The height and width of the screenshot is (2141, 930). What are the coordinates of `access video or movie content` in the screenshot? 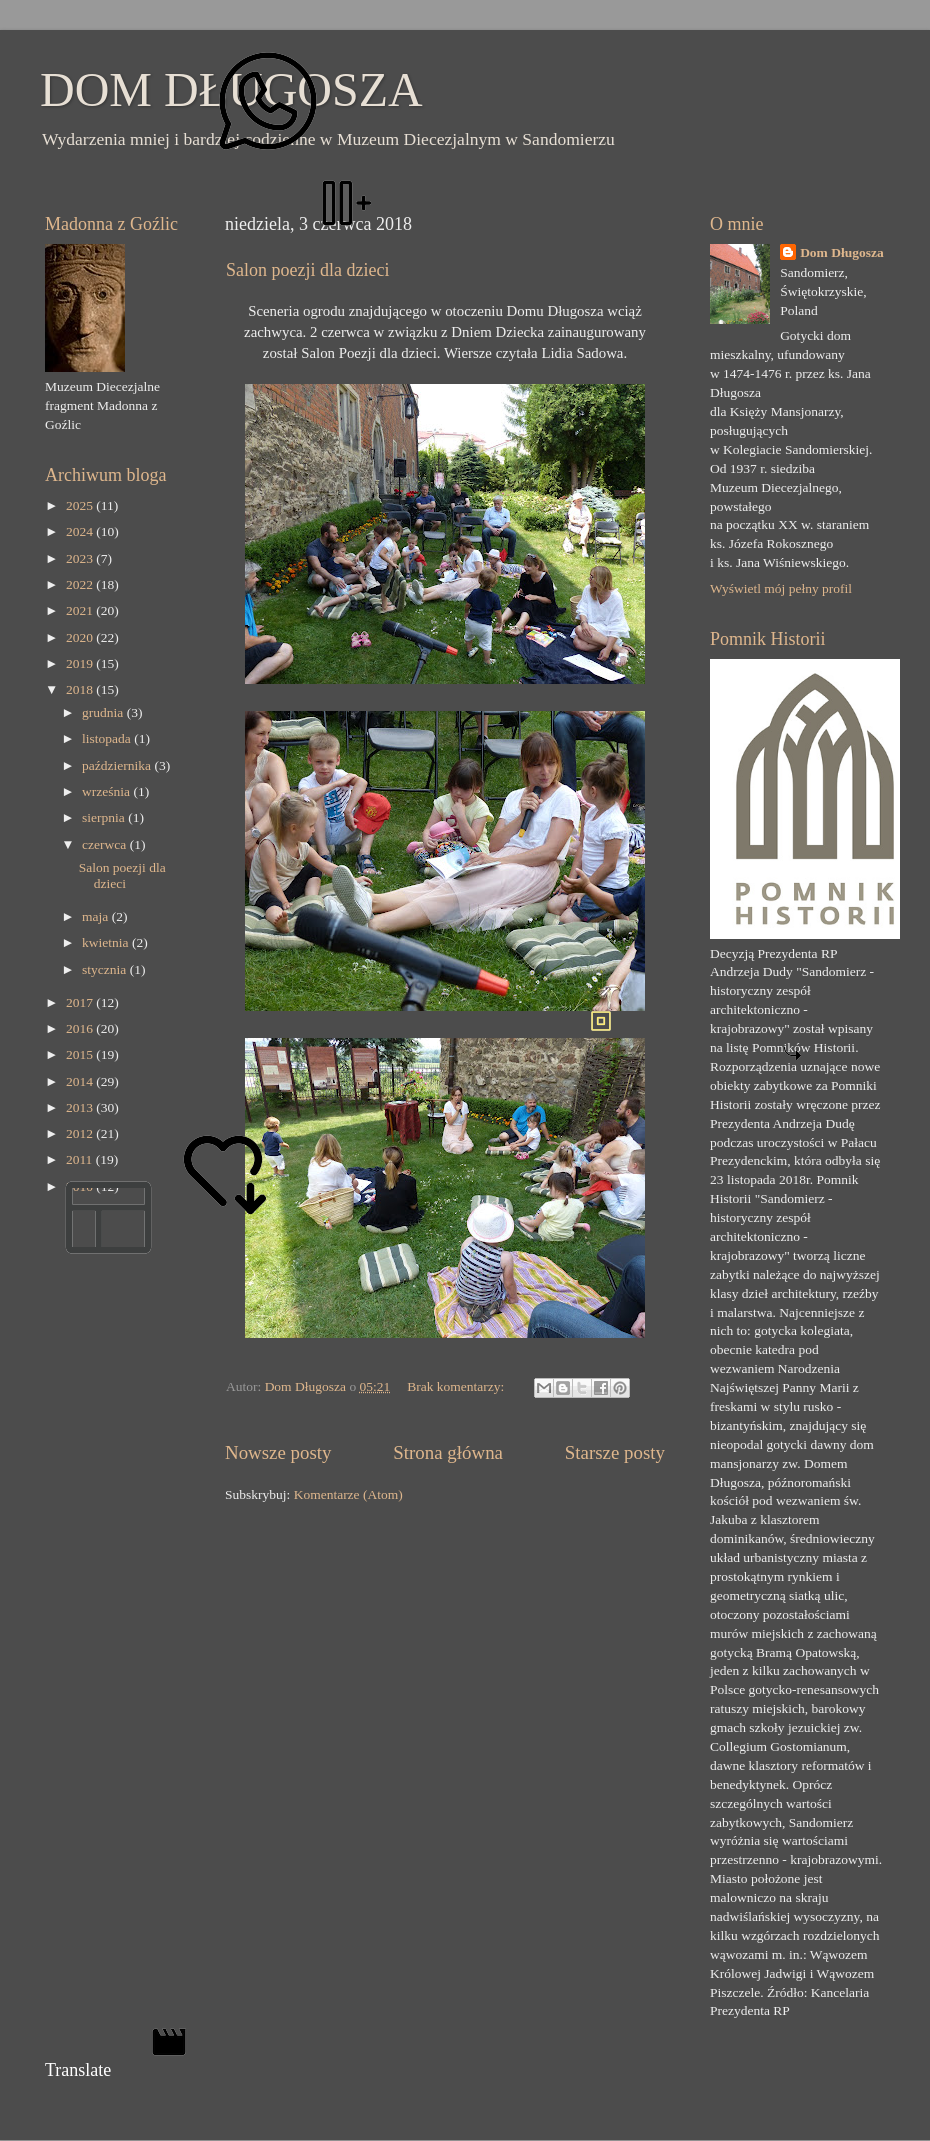 It's located at (169, 2042).